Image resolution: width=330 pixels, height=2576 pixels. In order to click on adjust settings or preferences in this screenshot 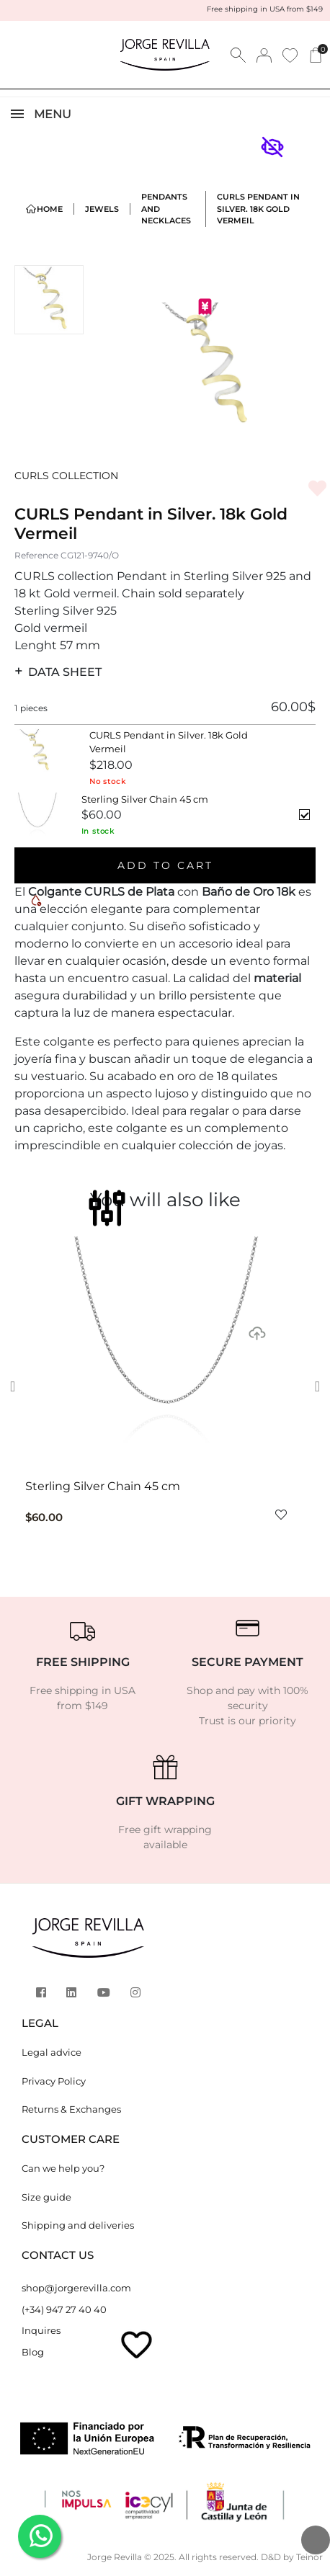, I will do `click(107, 1208)`.